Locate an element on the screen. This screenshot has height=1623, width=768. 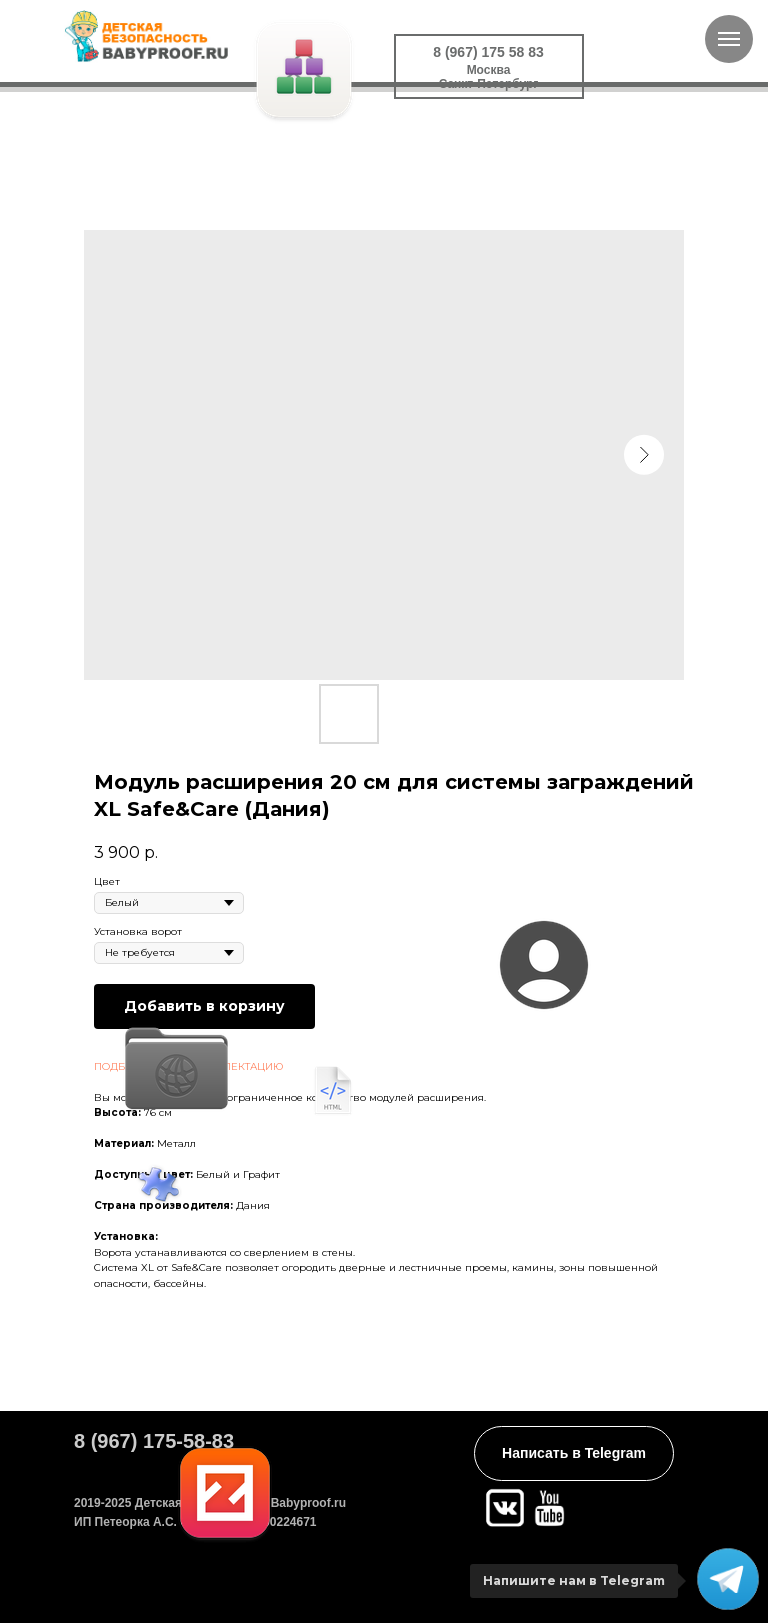
open device hierarchy settings is located at coordinates (304, 70).